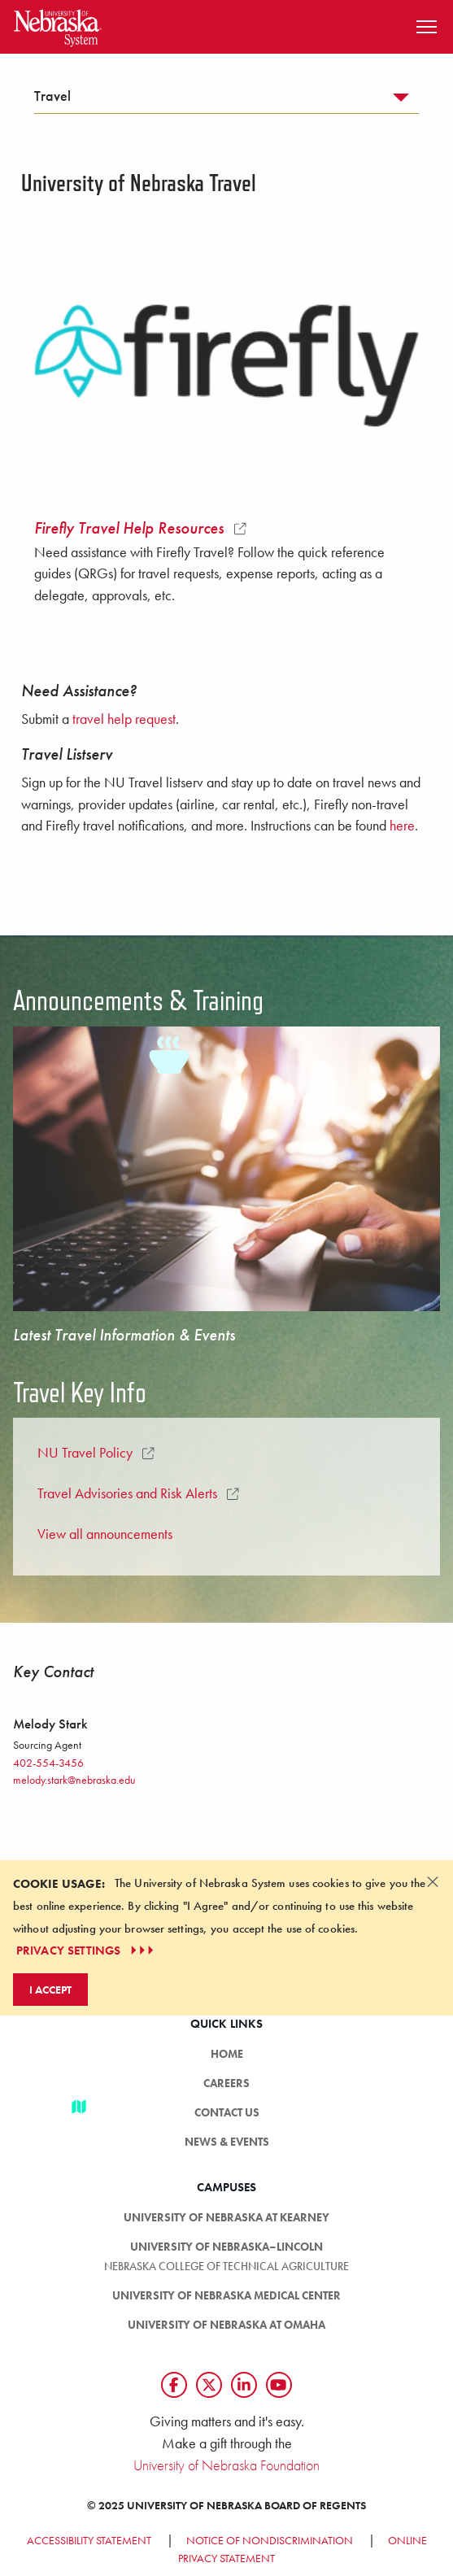 The height and width of the screenshot is (2576, 453). I want to click on open the map view, so click(79, 2107).